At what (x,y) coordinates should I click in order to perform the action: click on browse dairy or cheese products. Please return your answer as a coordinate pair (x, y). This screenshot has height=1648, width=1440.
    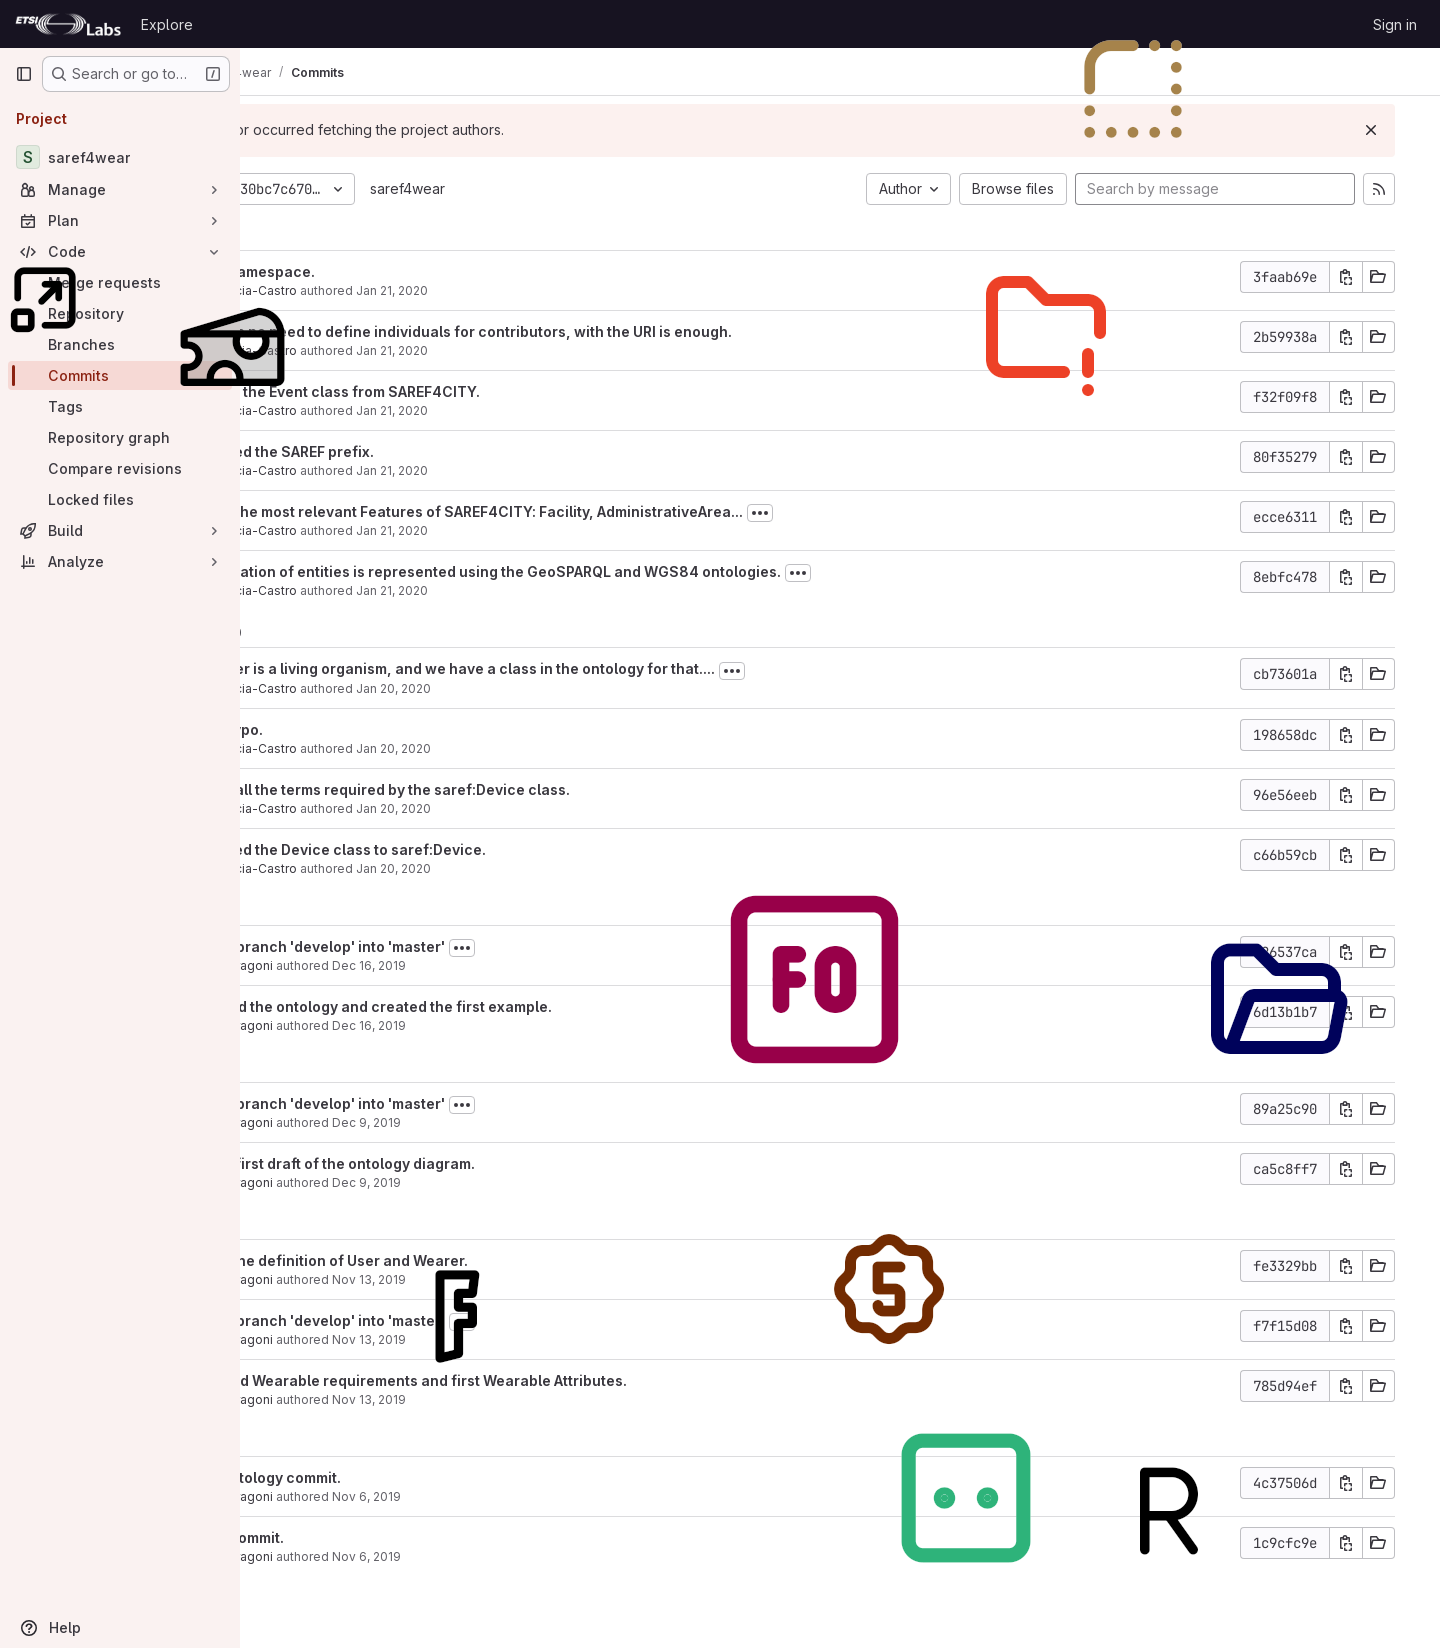
    Looking at the image, I should click on (232, 352).